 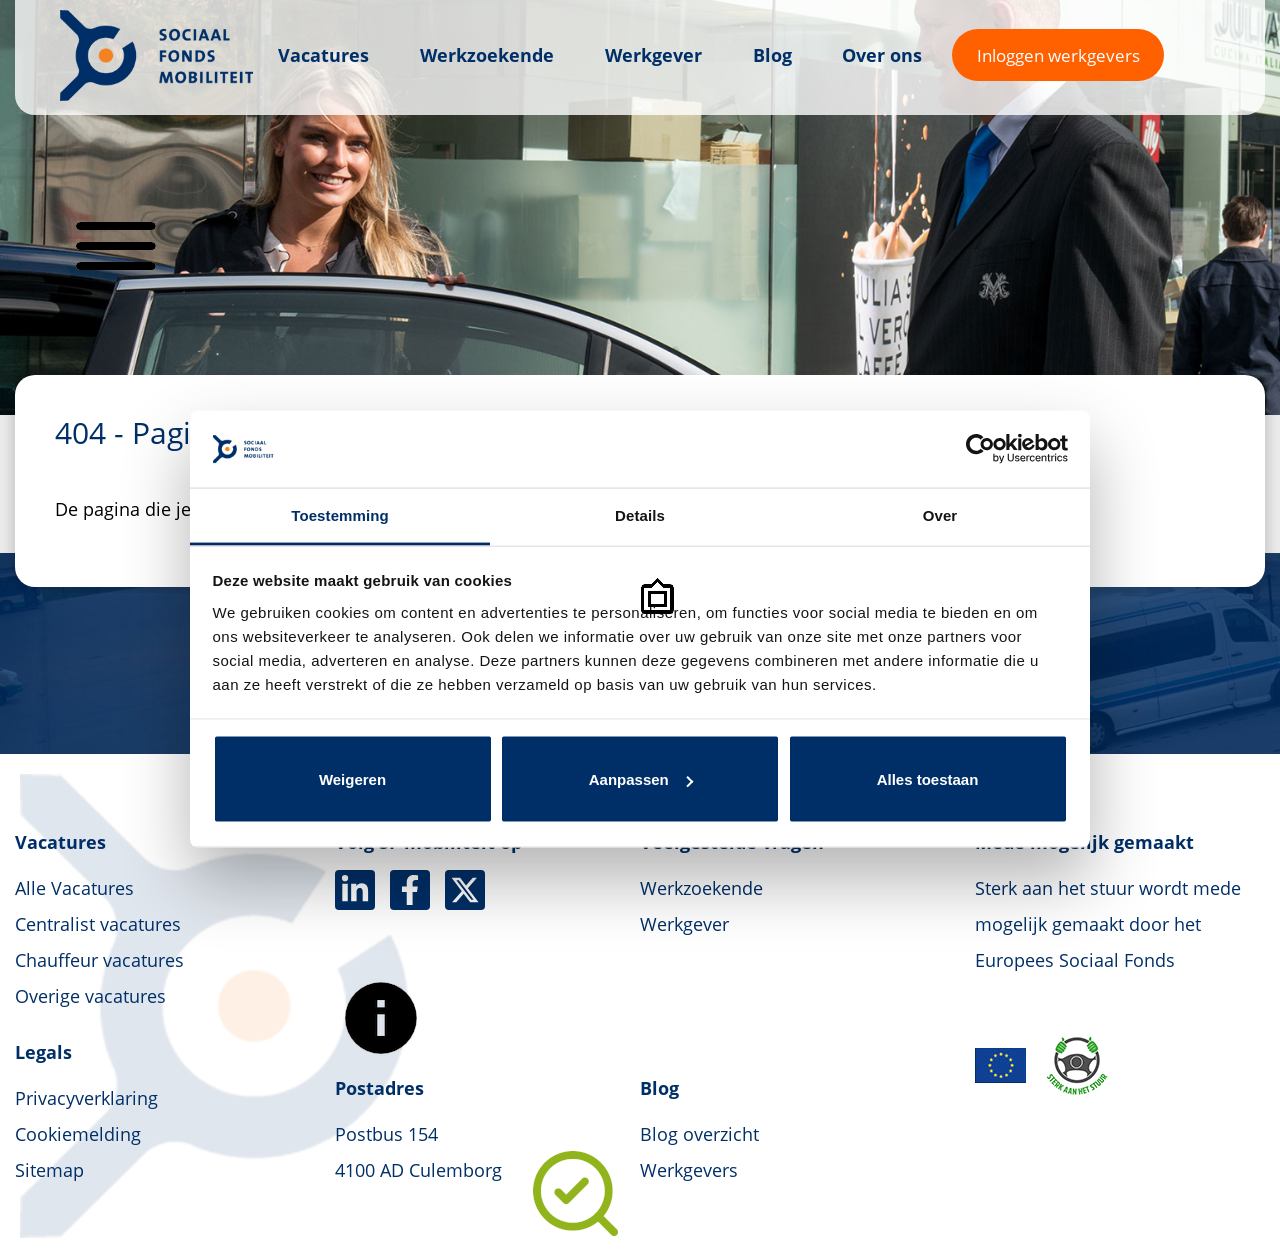 What do you see at coordinates (116, 246) in the screenshot?
I see `open navigation menu` at bounding box center [116, 246].